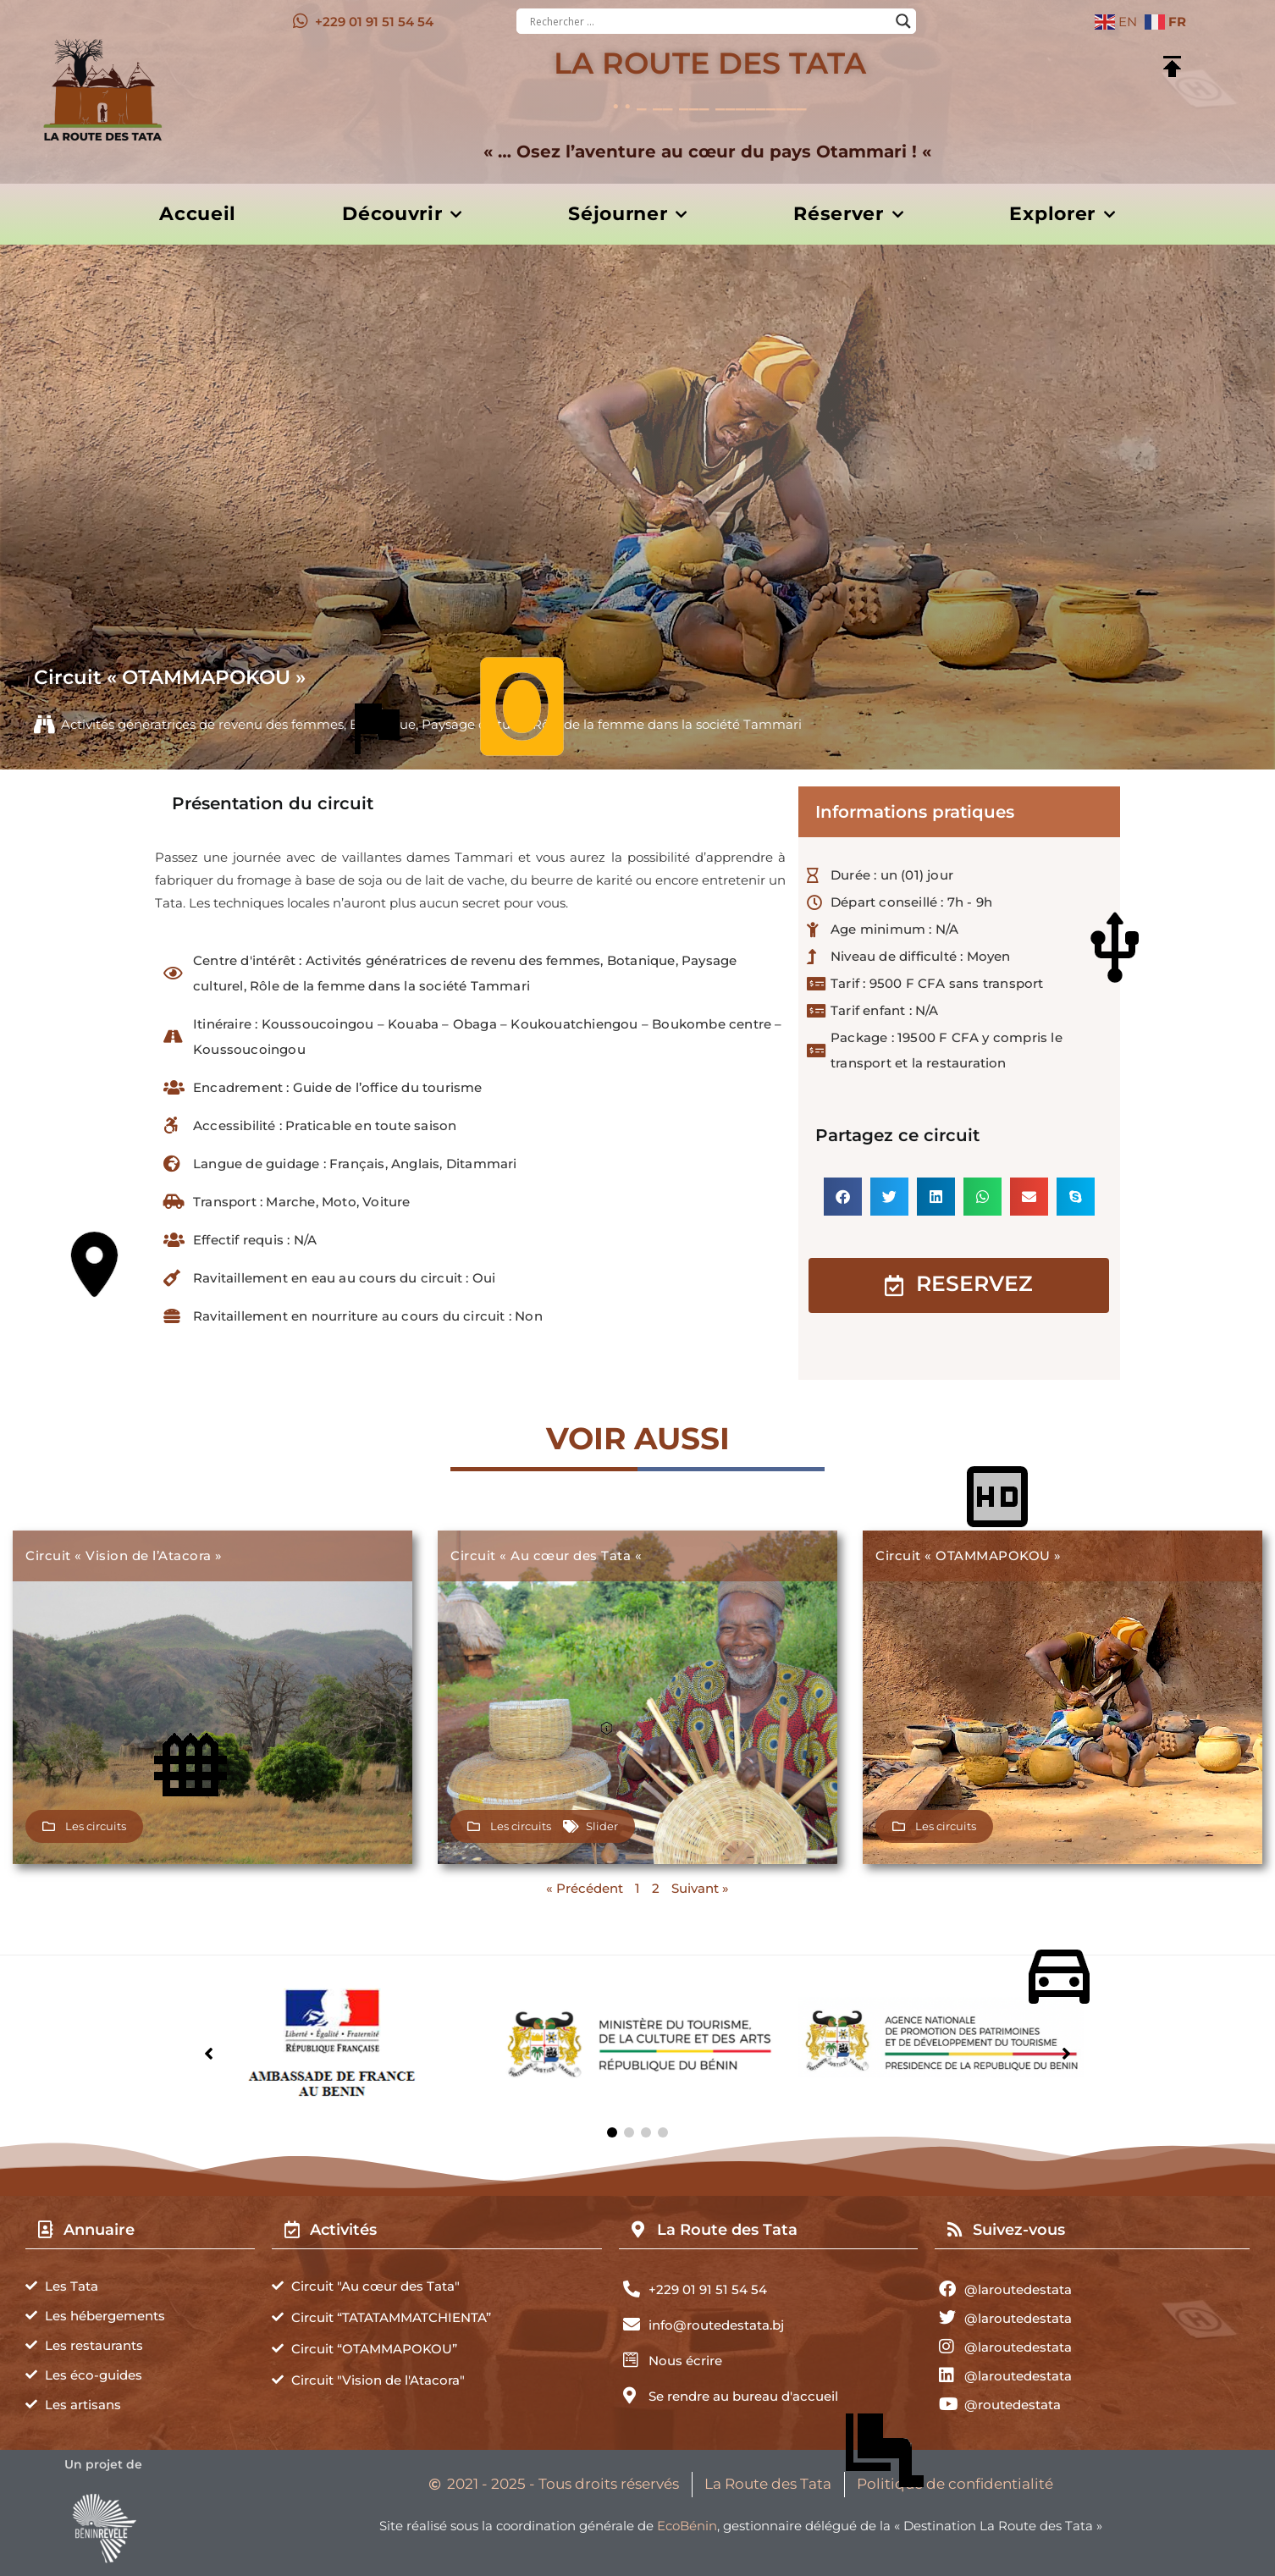 The width and height of the screenshot is (1275, 2576). What do you see at coordinates (606, 1728) in the screenshot?
I see `view additional information or details` at bounding box center [606, 1728].